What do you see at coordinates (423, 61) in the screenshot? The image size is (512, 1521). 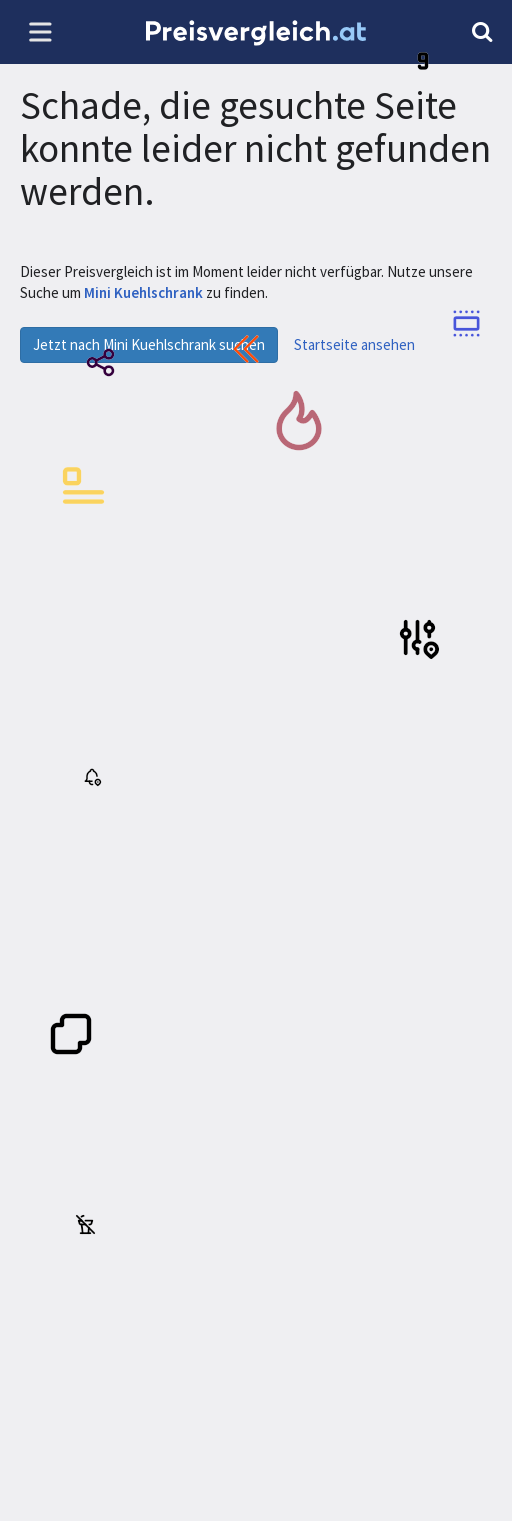 I see `indicates item number 9 in a list or sequence` at bounding box center [423, 61].